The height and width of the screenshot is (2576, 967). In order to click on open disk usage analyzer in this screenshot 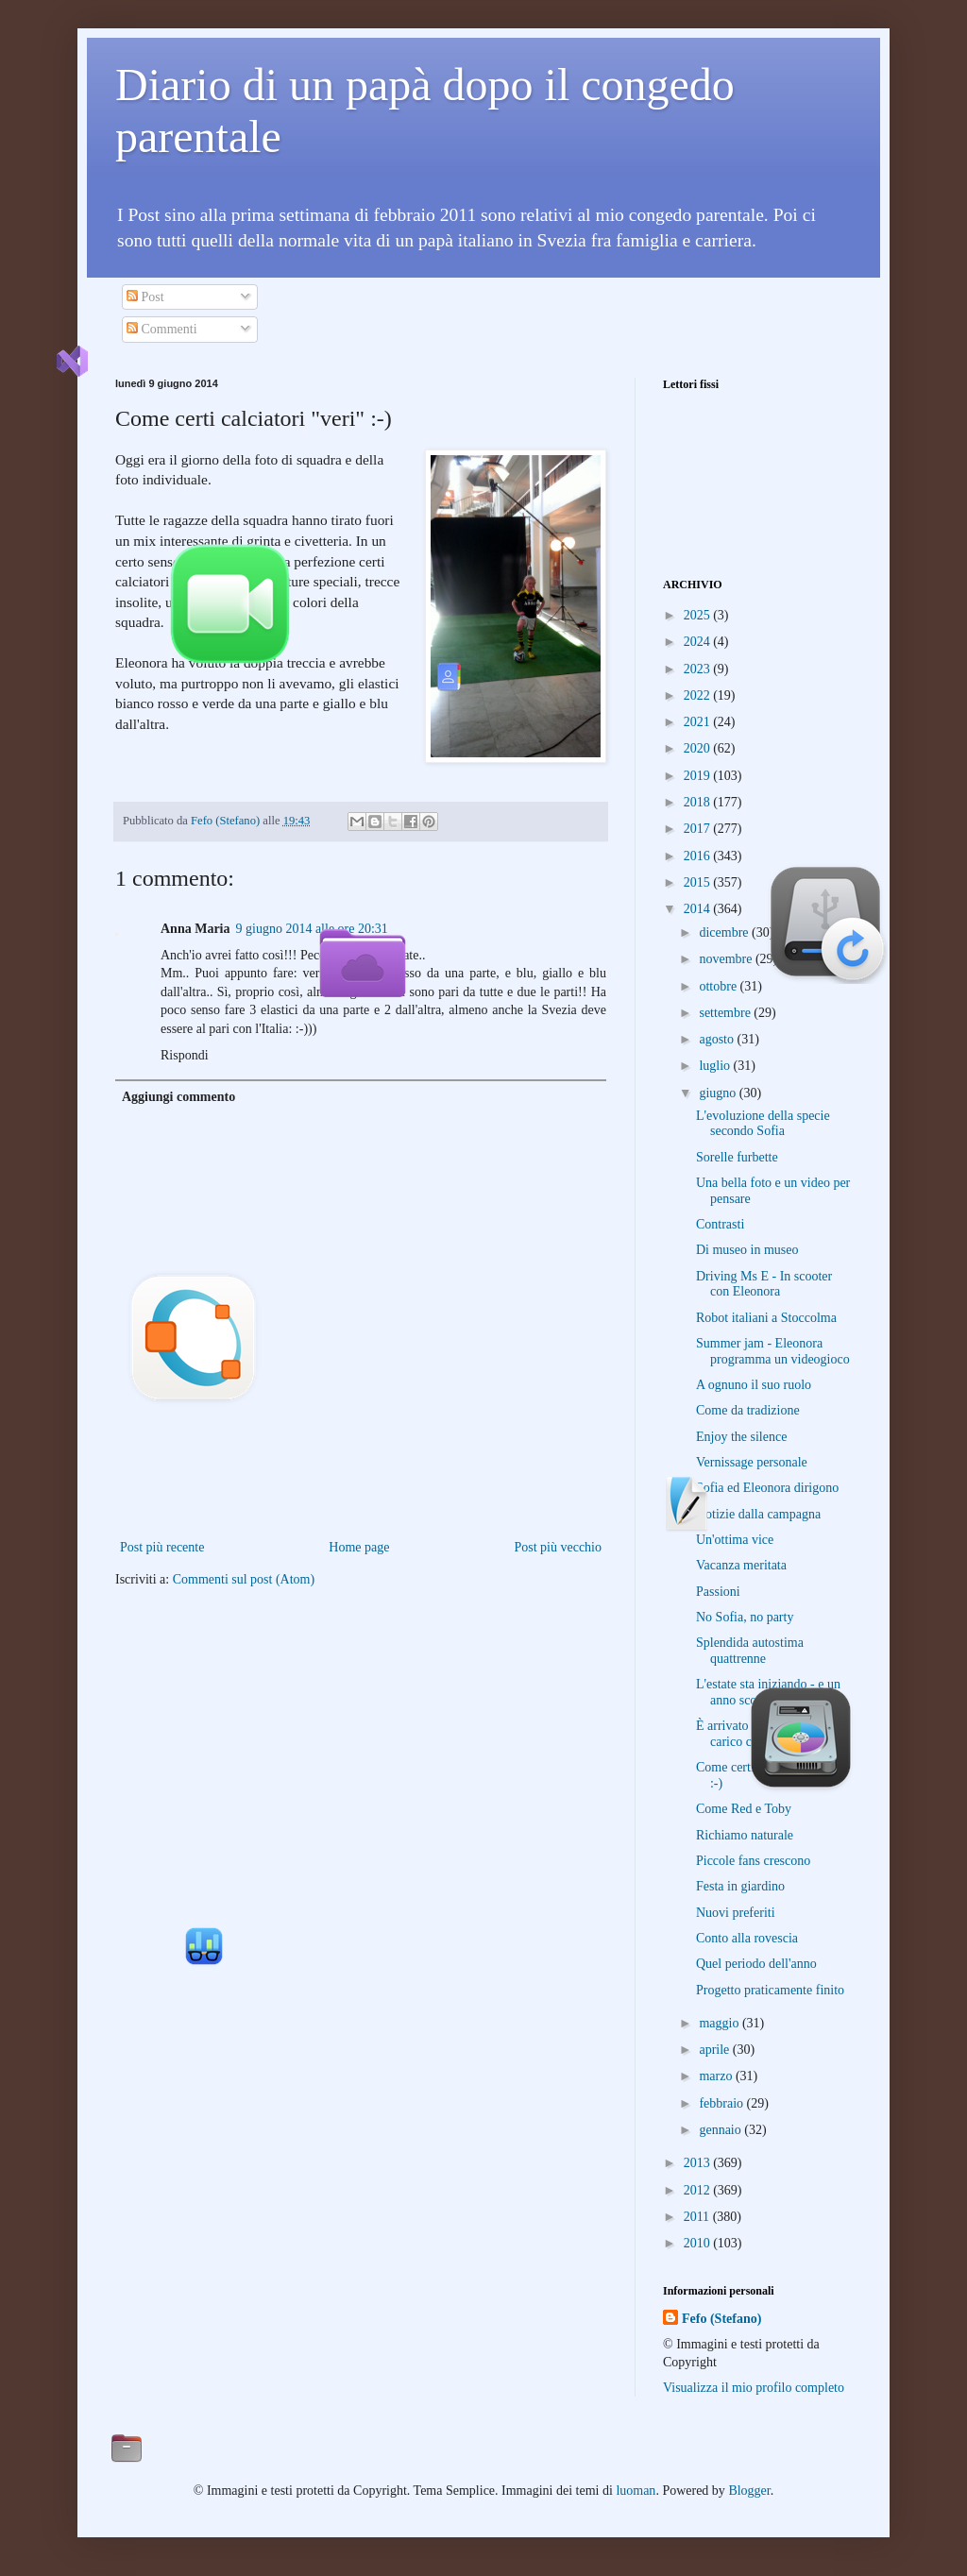, I will do `click(801, 1737)`.